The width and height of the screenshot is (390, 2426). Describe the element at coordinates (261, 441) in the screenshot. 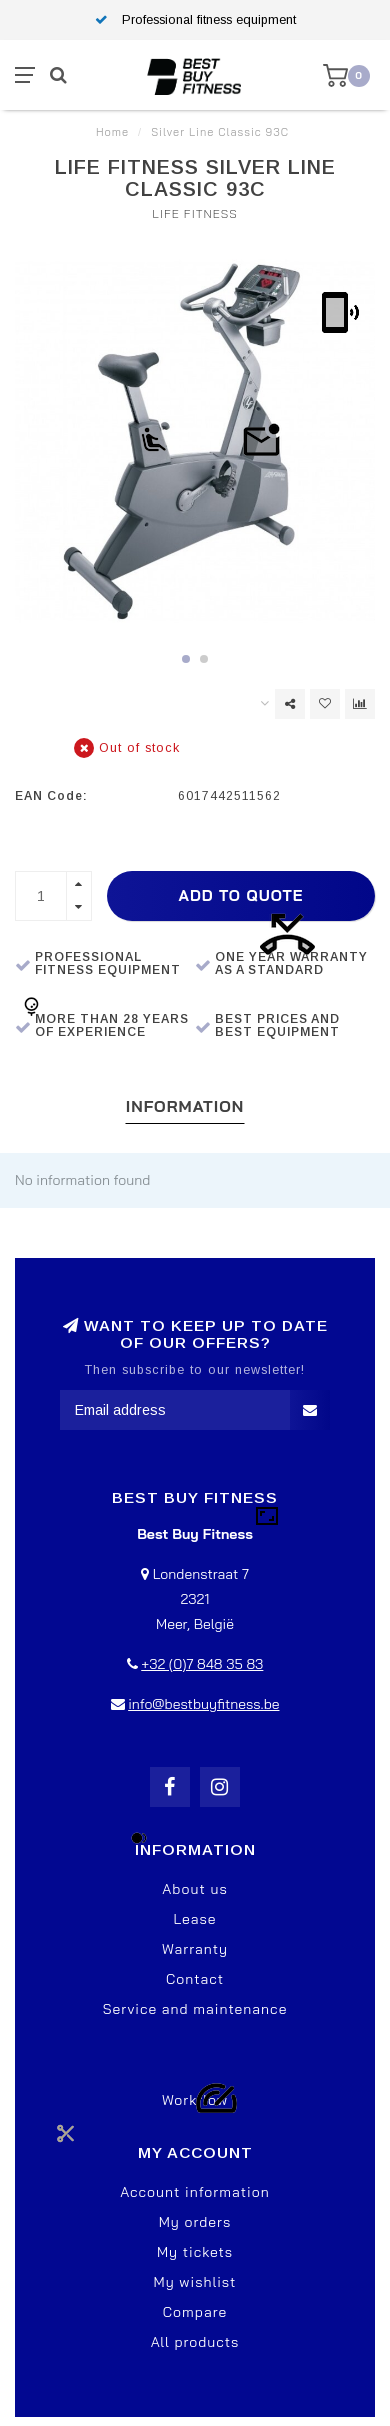

I see `indicates an unread email message` at that location.